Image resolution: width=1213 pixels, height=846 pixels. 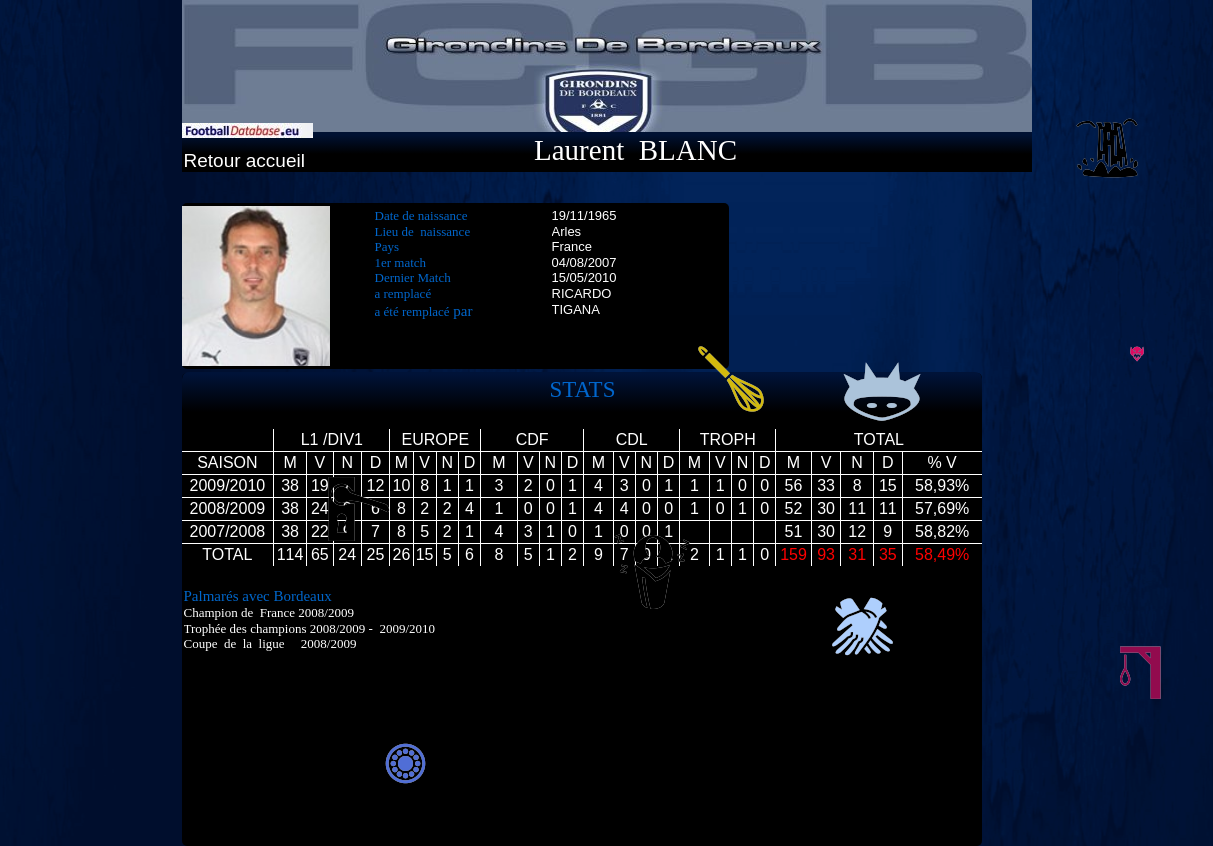 What do you see at coordinates (356, 509) in the screenshot?
I see `access security or lock settings` at bounding box center [356, 509].